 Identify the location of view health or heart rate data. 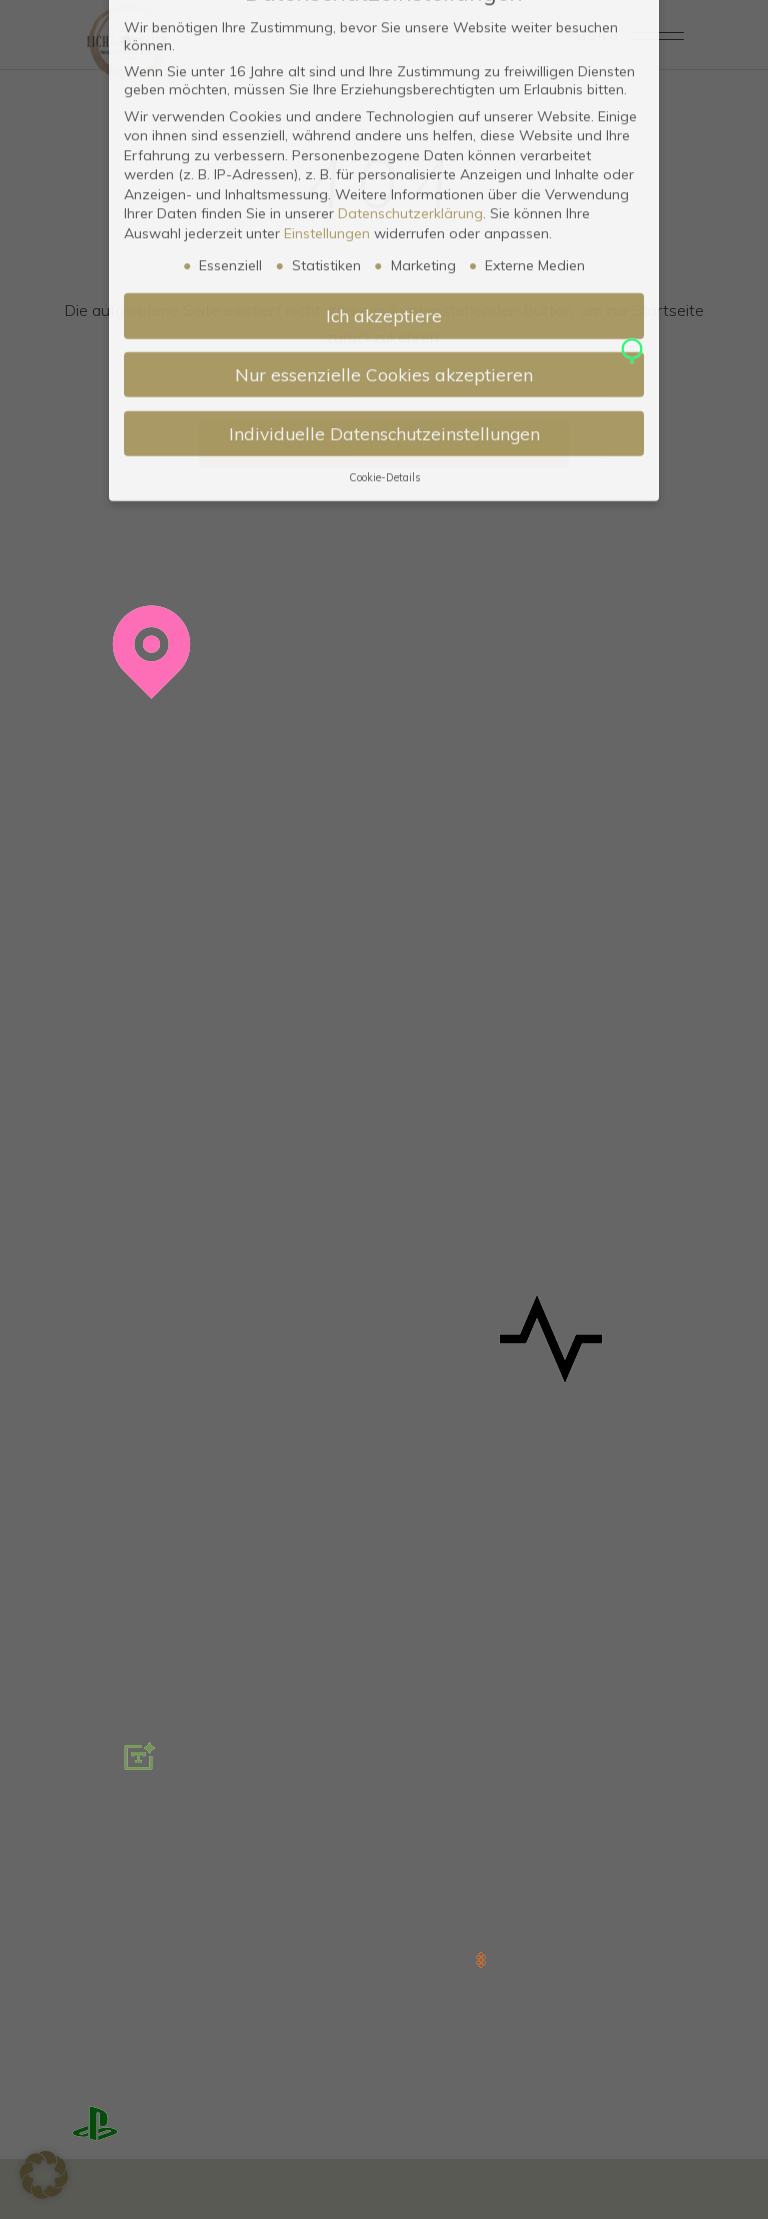
(551, 1339).